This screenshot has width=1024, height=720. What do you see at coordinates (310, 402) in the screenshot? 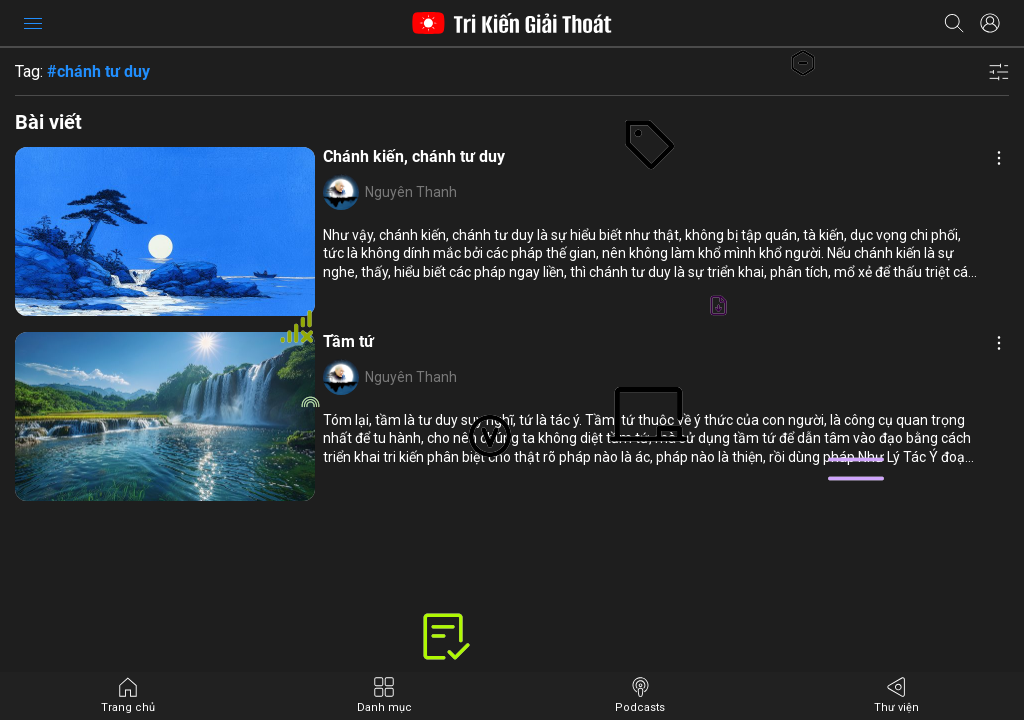
I see `indicates pride or LGBTQ+ related content` at bounding box center [310, 402].